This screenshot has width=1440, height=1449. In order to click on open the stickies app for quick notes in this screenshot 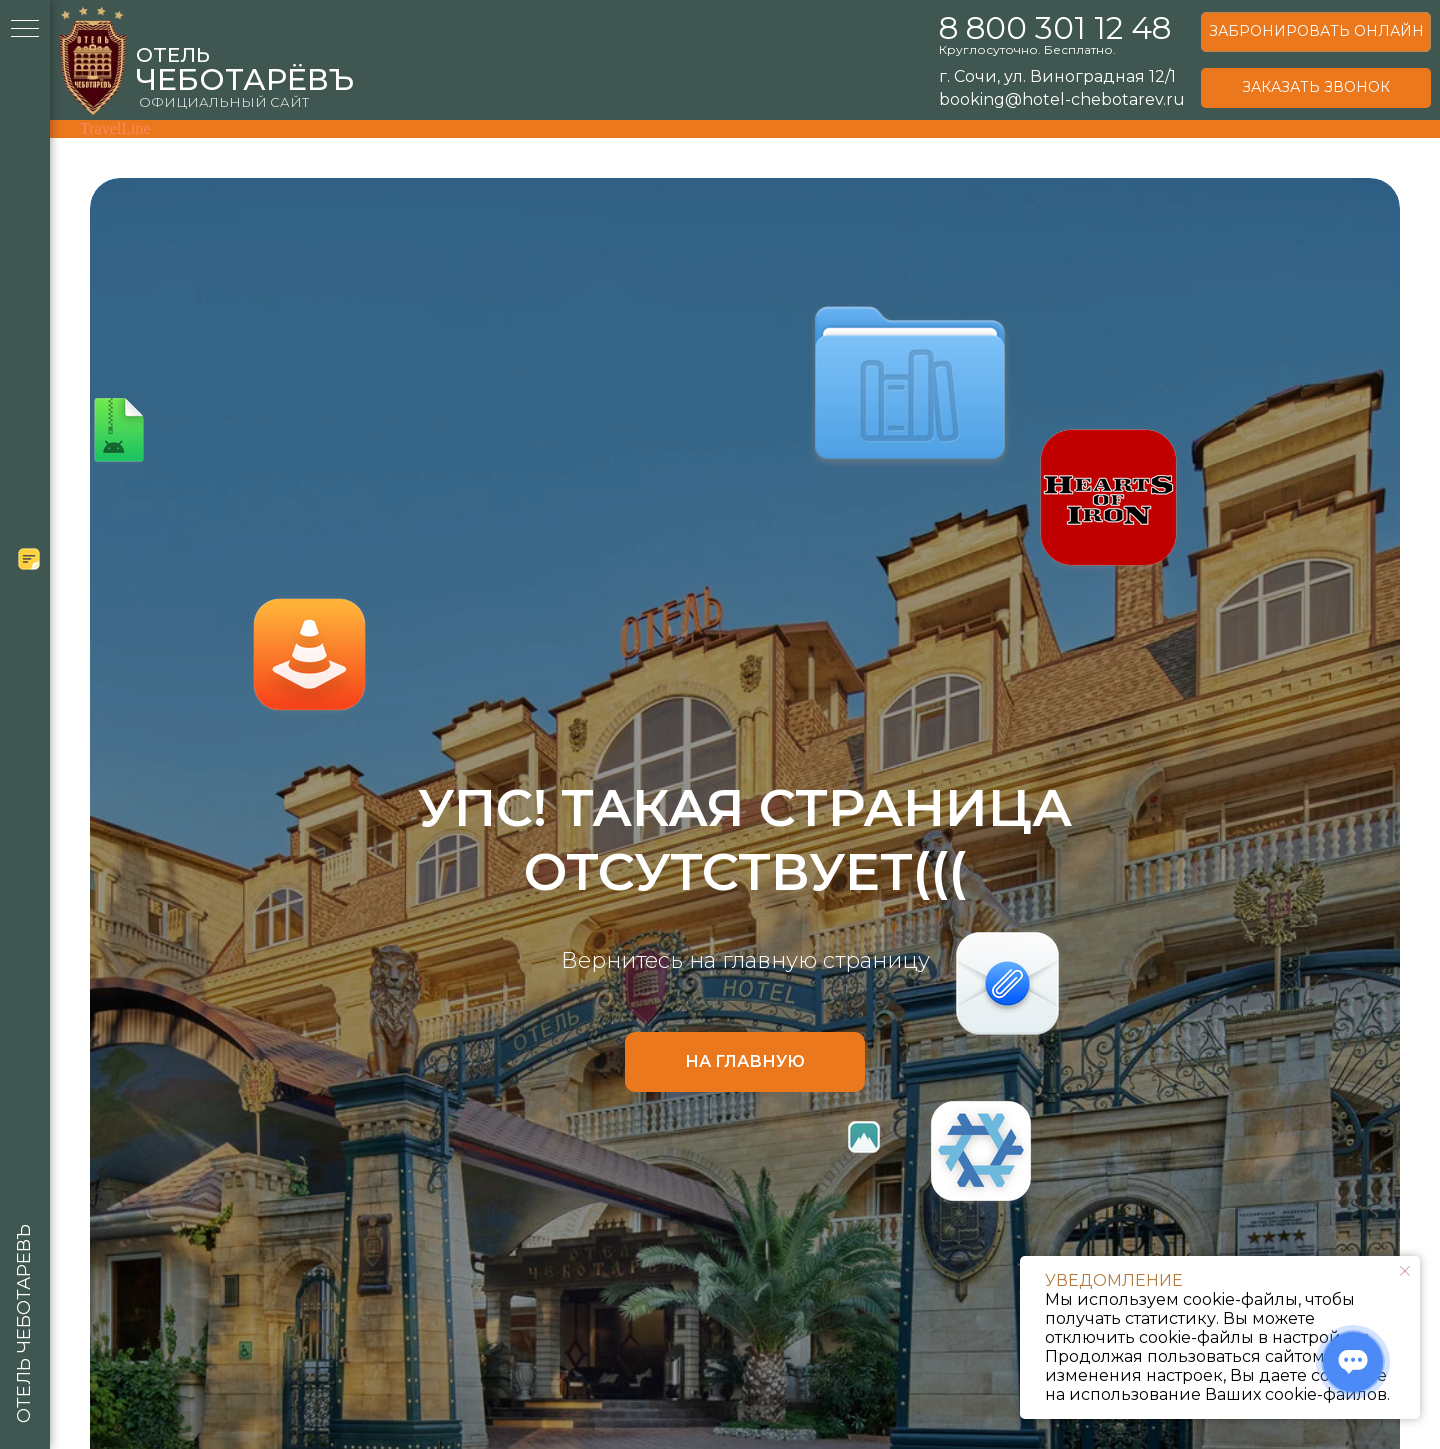, I will do `click(29, 559)`.